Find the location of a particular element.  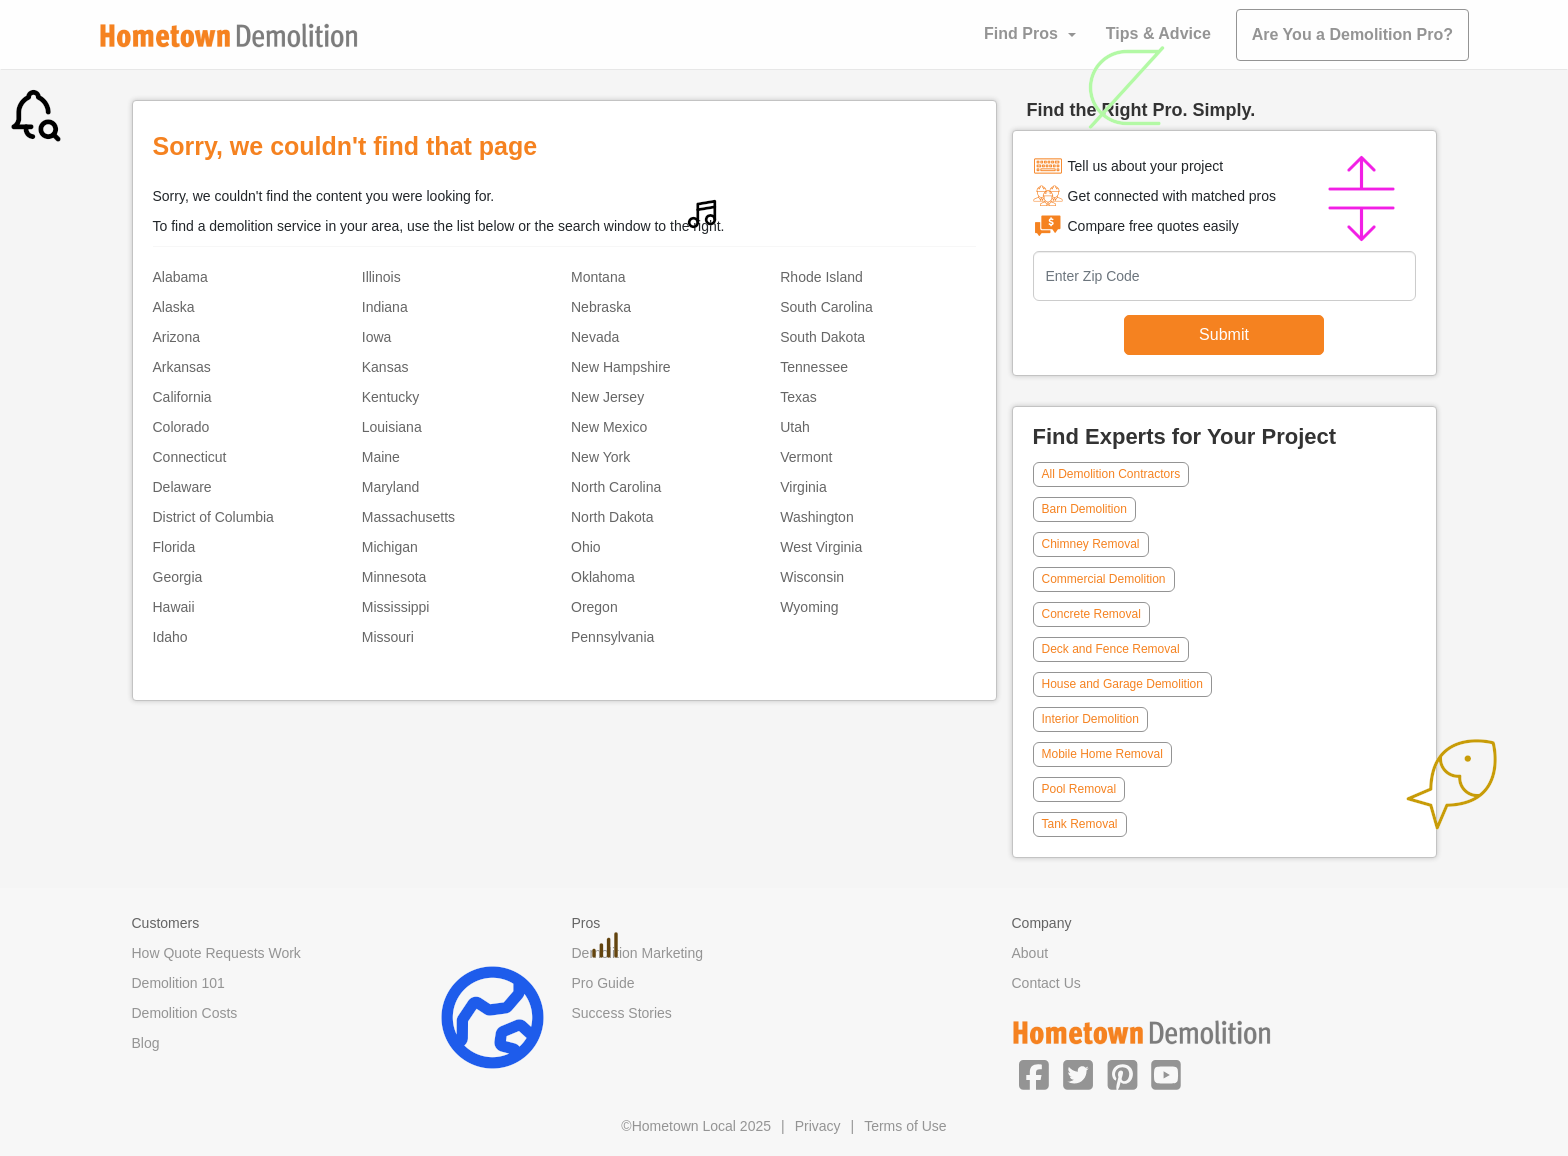

indicates a set is not a subset of another in mathematical notation is located at coordinates (1126, 87).